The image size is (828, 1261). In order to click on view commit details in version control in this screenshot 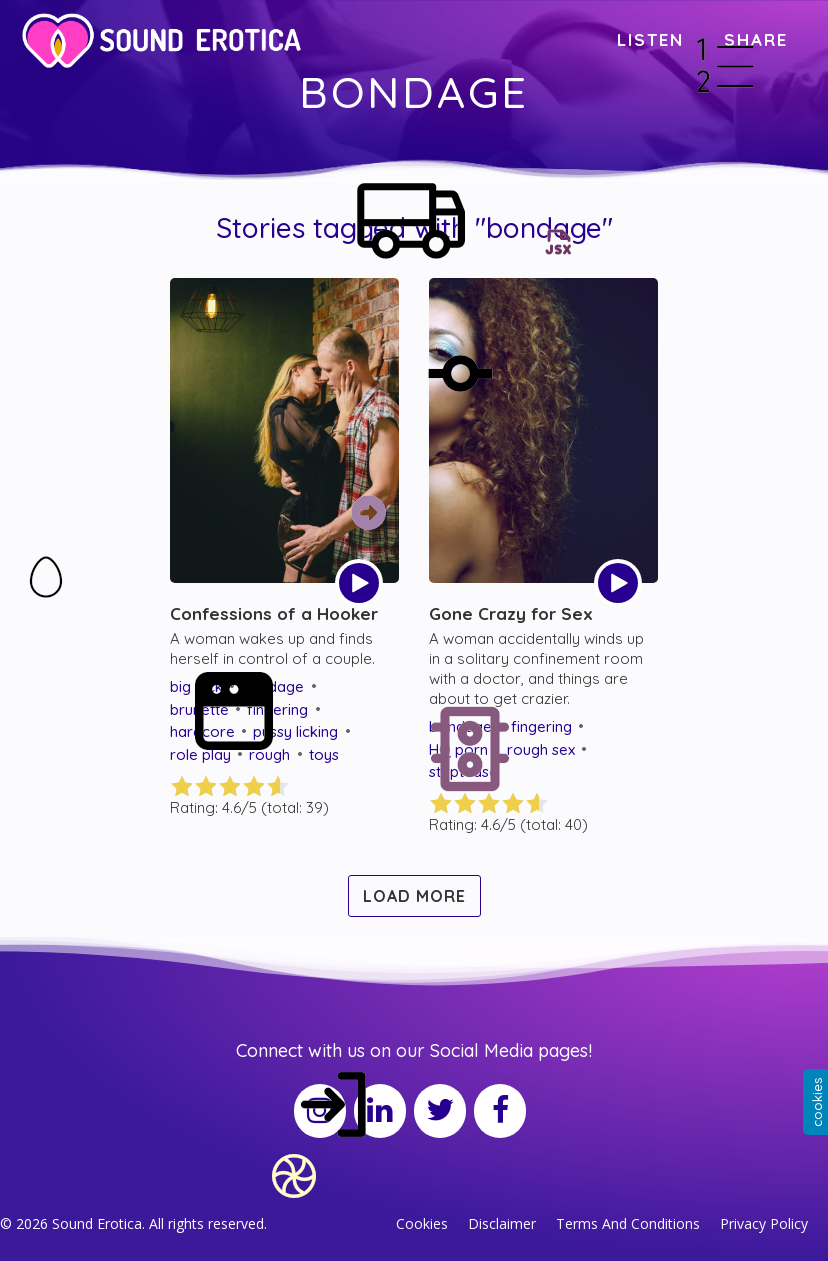, I will do `click(460, 373)`.